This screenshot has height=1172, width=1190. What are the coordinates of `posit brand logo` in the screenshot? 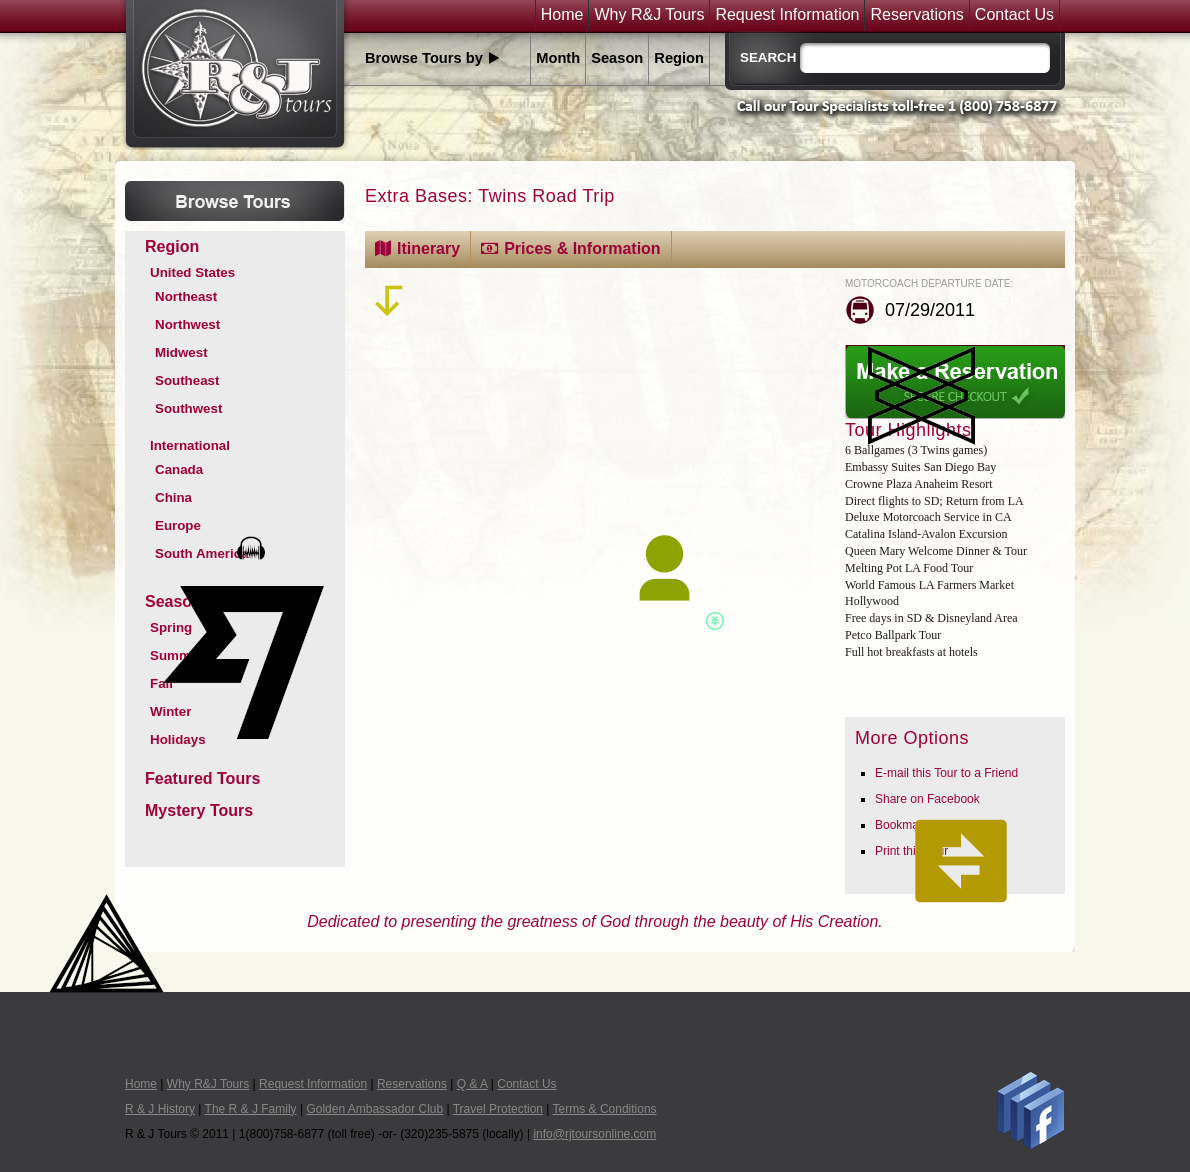 It's located at (921, 395).